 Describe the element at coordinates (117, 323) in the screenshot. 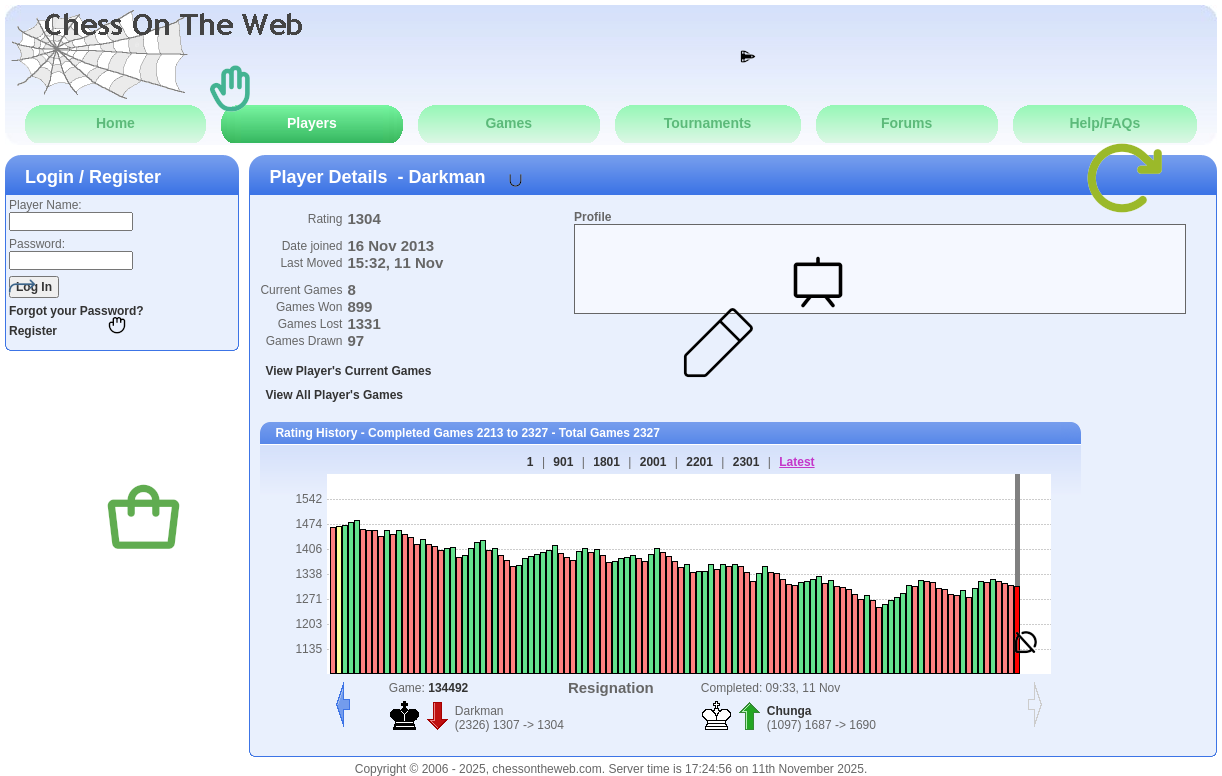

I see `drag to reorder or move an item` at that location.